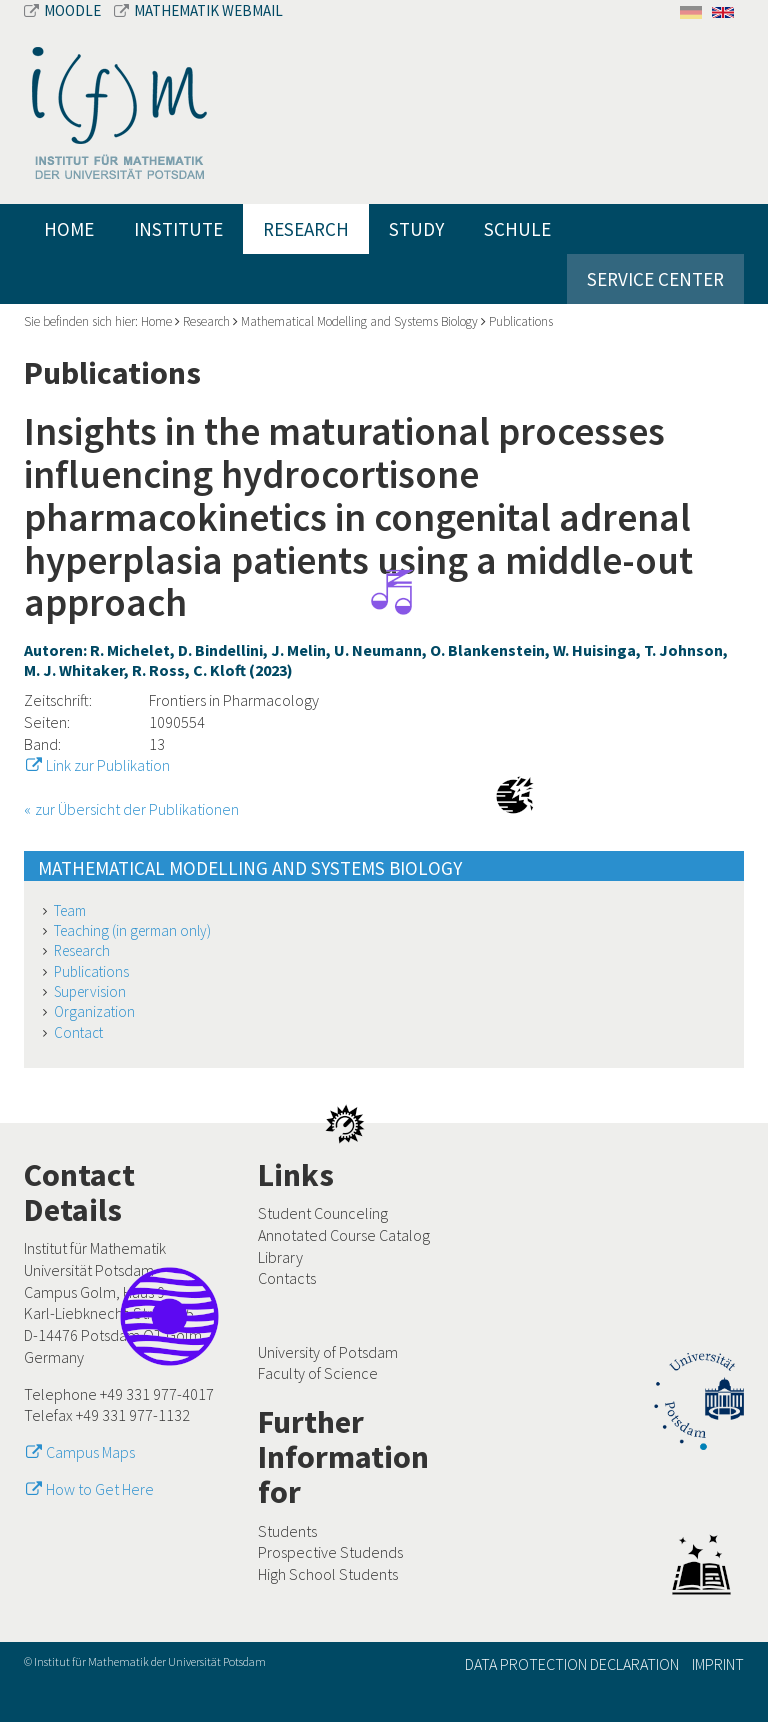  Describe the element at coordinates (392, 592) in the screenshot. I see `play a glitchy or distorted audio track` at that location.